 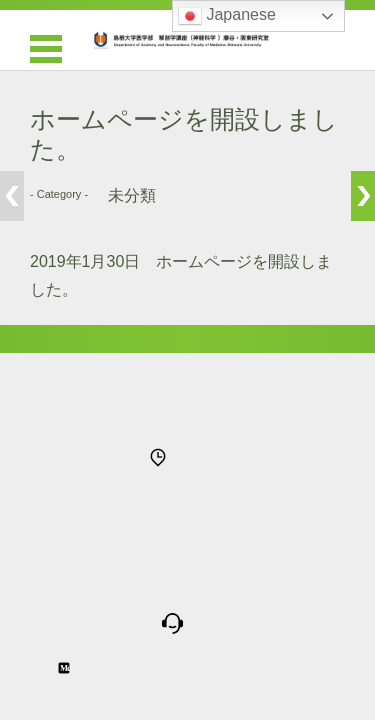 I want to click on view location history, so click(x=158, y=457).